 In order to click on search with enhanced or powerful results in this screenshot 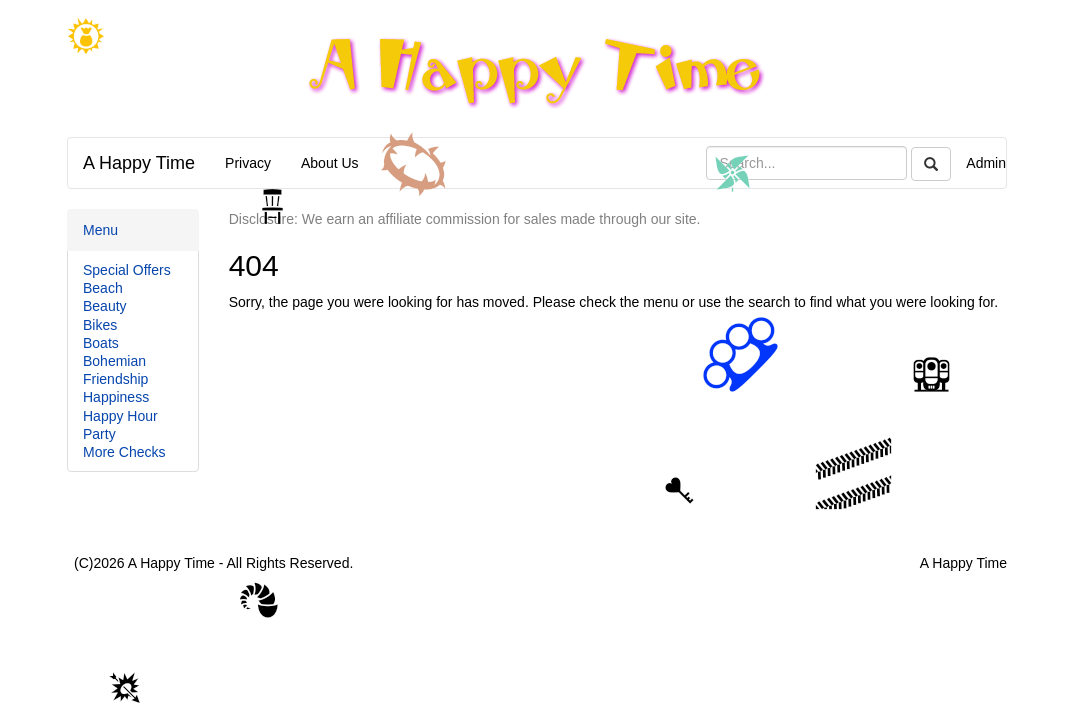, I will do `click(124, 687)`.